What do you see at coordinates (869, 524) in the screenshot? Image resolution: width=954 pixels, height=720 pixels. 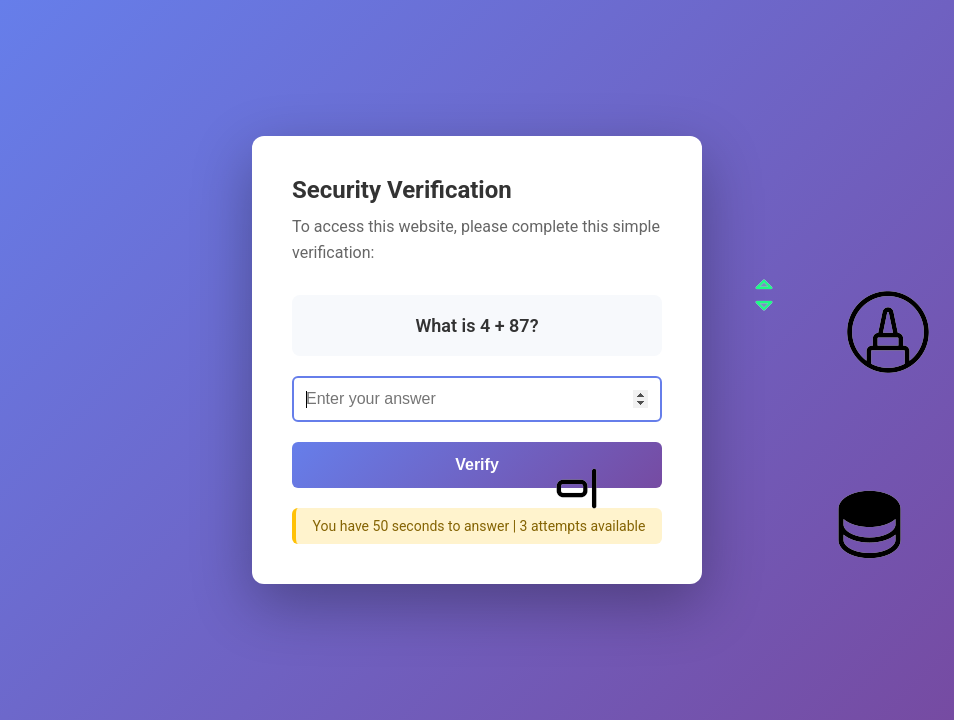 I see `access database or data storage` at bounding box center [869, 524].